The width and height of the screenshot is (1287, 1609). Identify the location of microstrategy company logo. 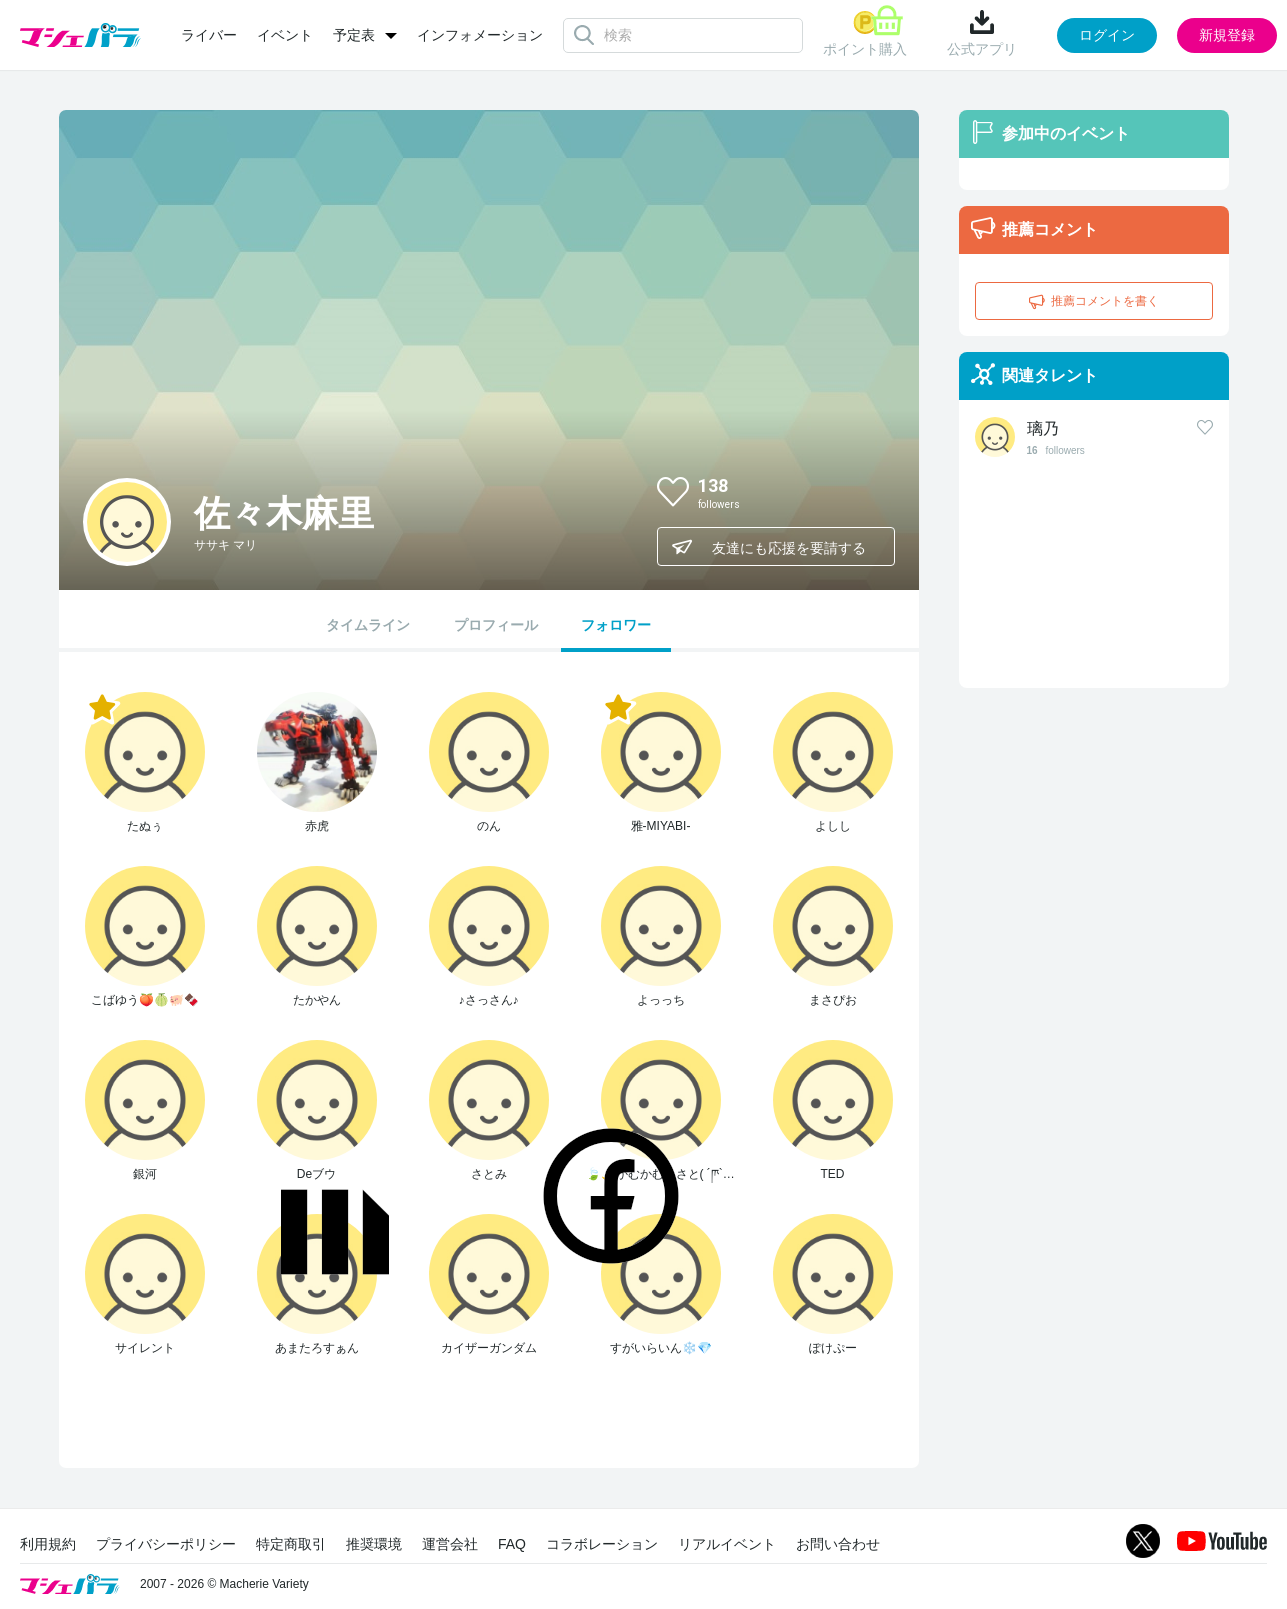
(335, 1232).